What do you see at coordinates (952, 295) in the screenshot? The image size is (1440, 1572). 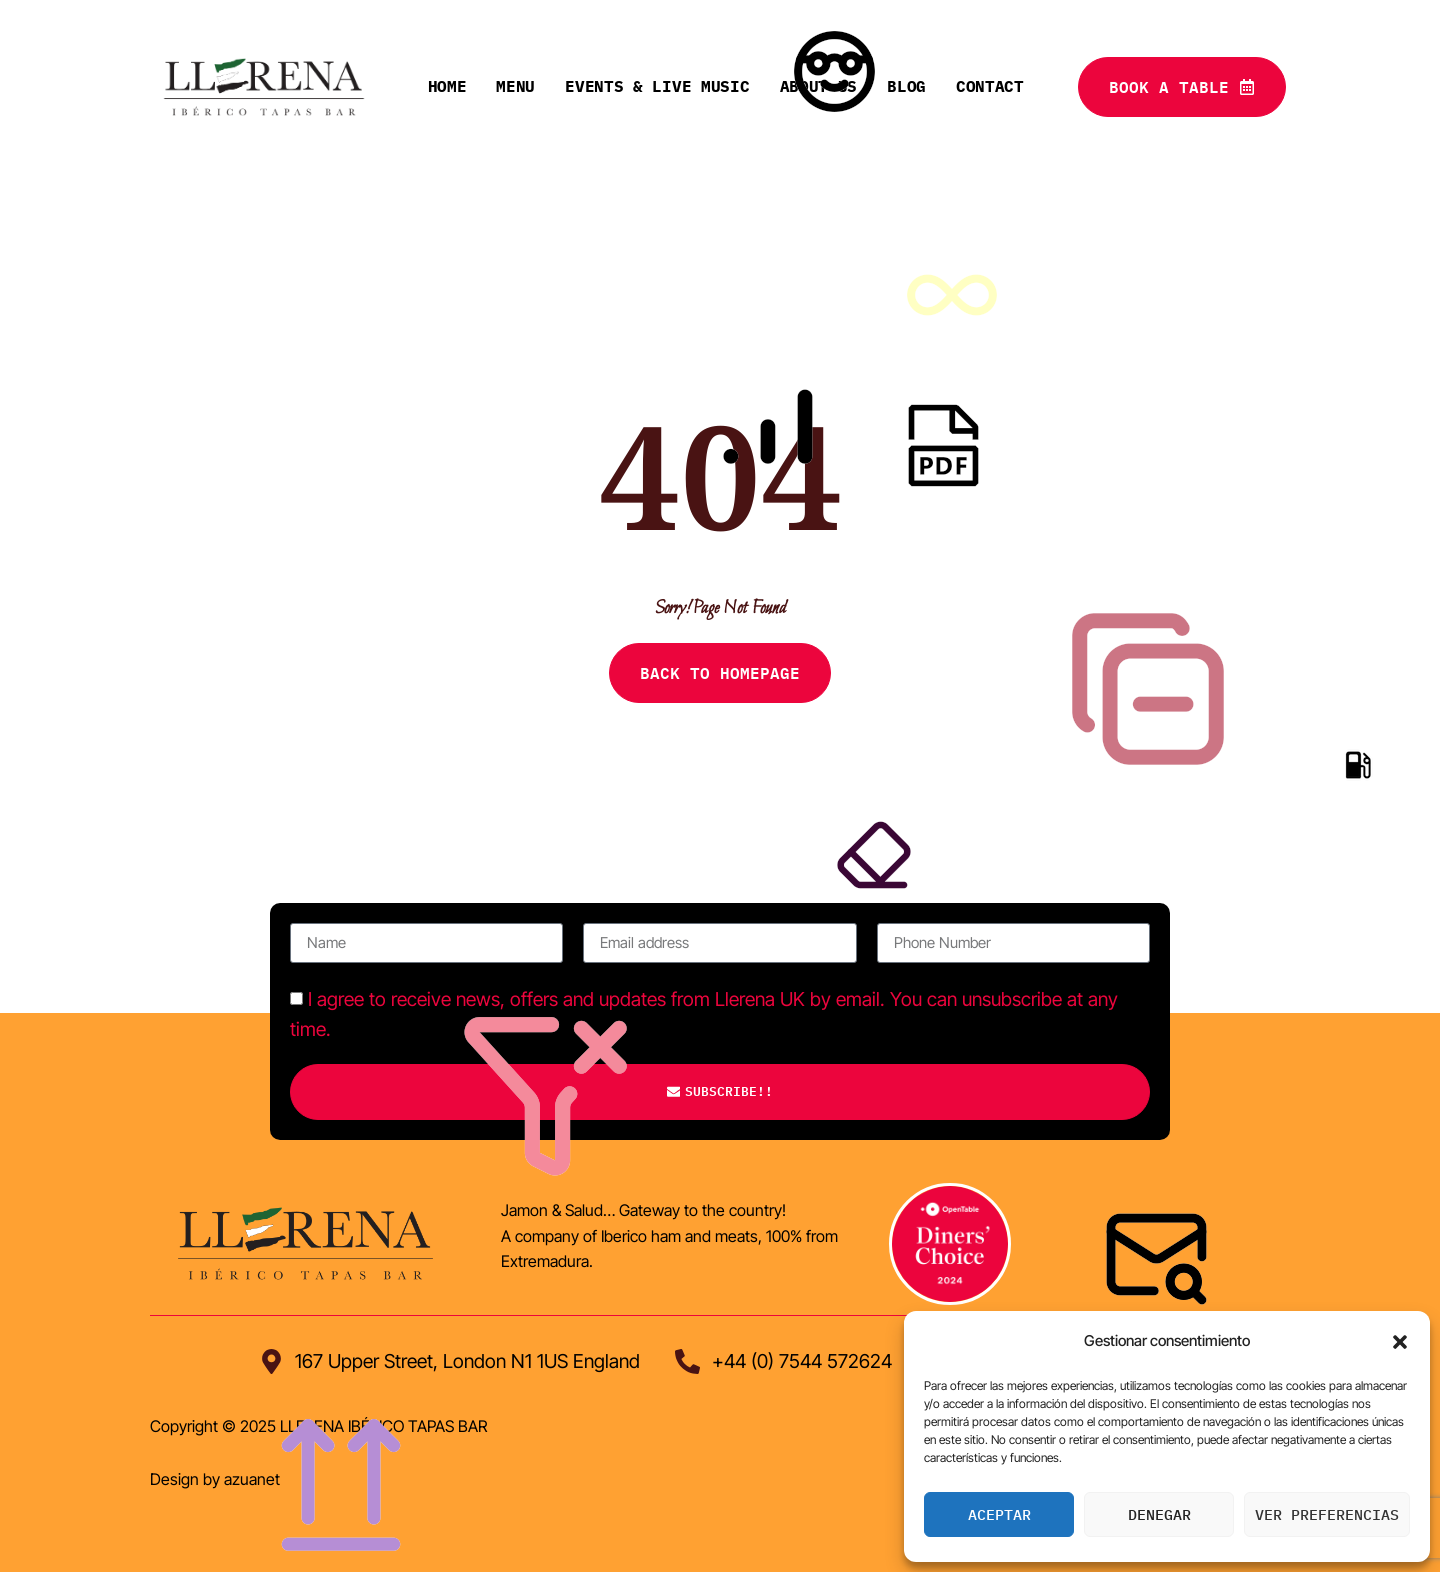 I see `indicates unlimited or infinite content` at bounding box center [952, 295].